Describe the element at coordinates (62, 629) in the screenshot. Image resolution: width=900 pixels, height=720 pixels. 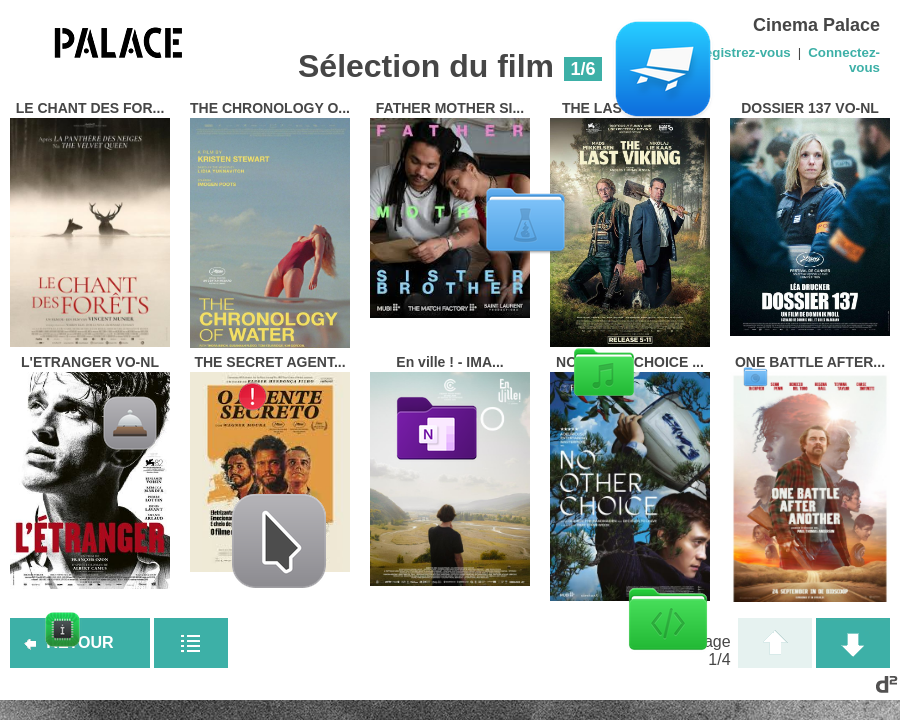
I see `open hwloc hardware locality utility` at that location.